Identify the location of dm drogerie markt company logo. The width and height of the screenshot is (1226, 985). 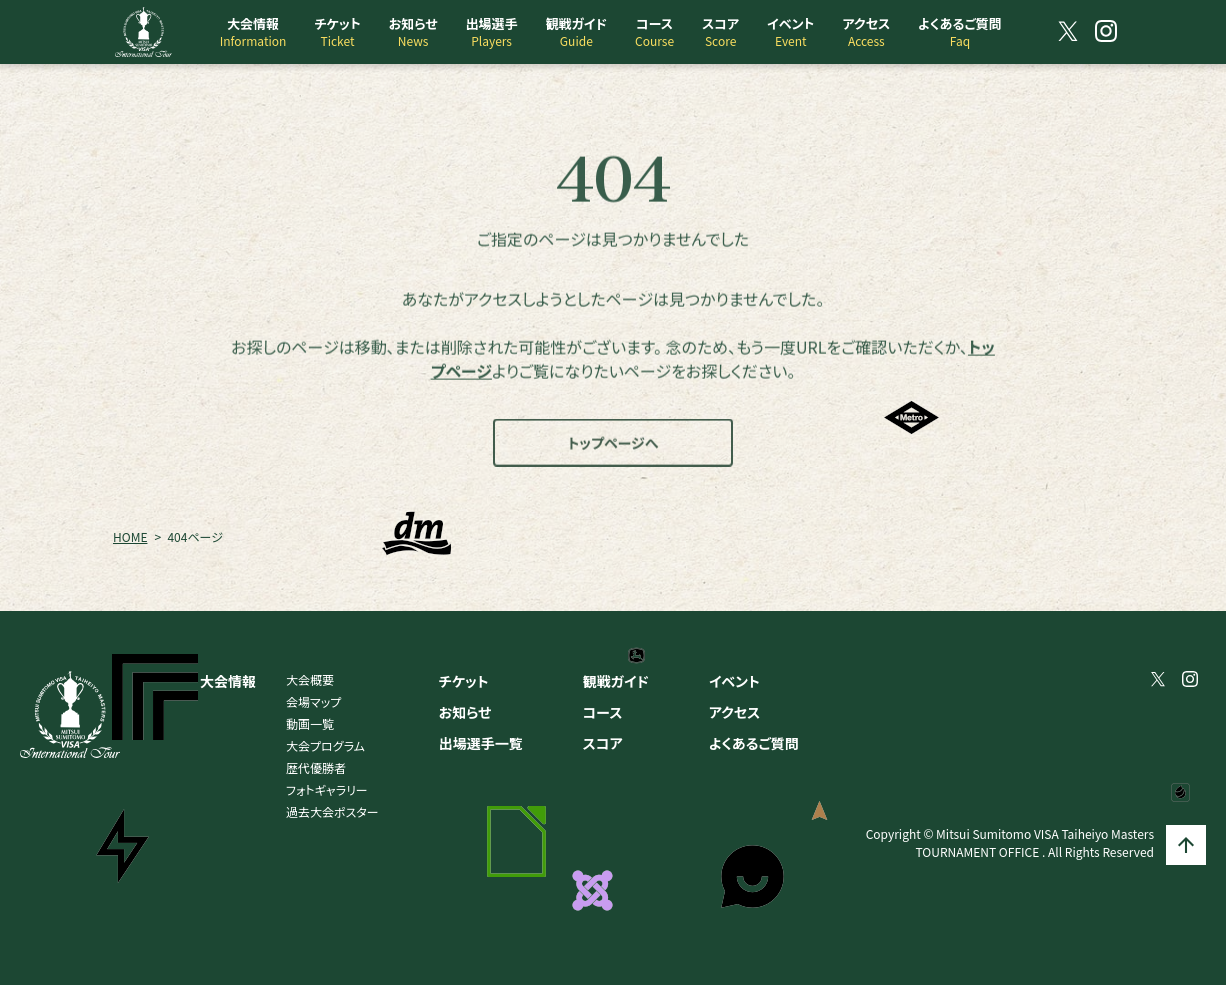
(416, 533).